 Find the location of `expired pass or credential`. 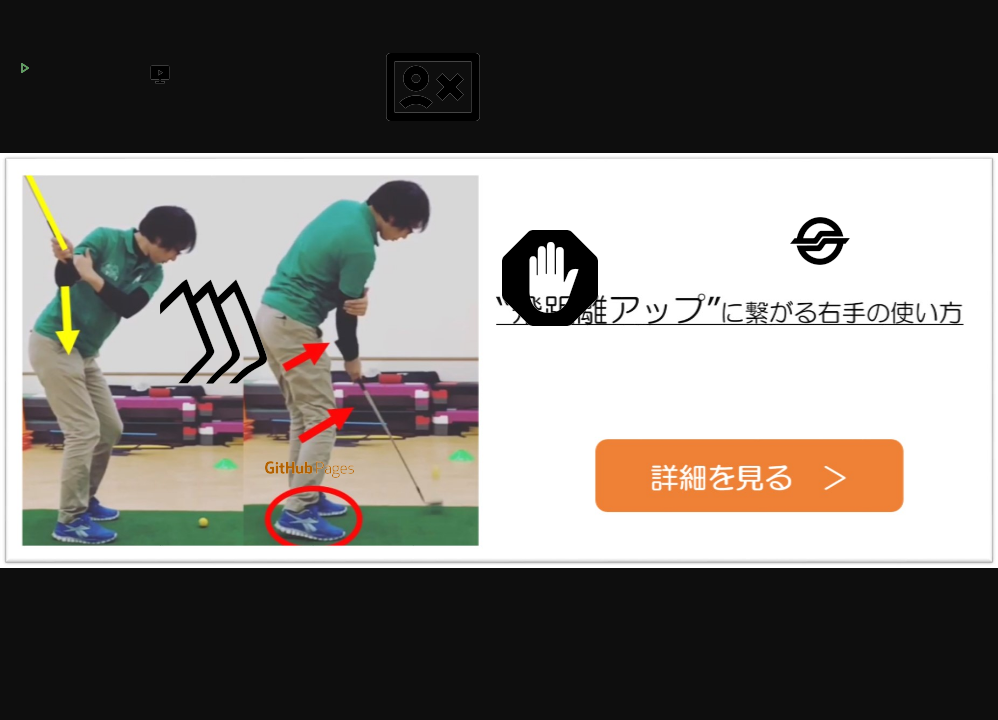

expired pass or credential is located at coordinates (433, 87).